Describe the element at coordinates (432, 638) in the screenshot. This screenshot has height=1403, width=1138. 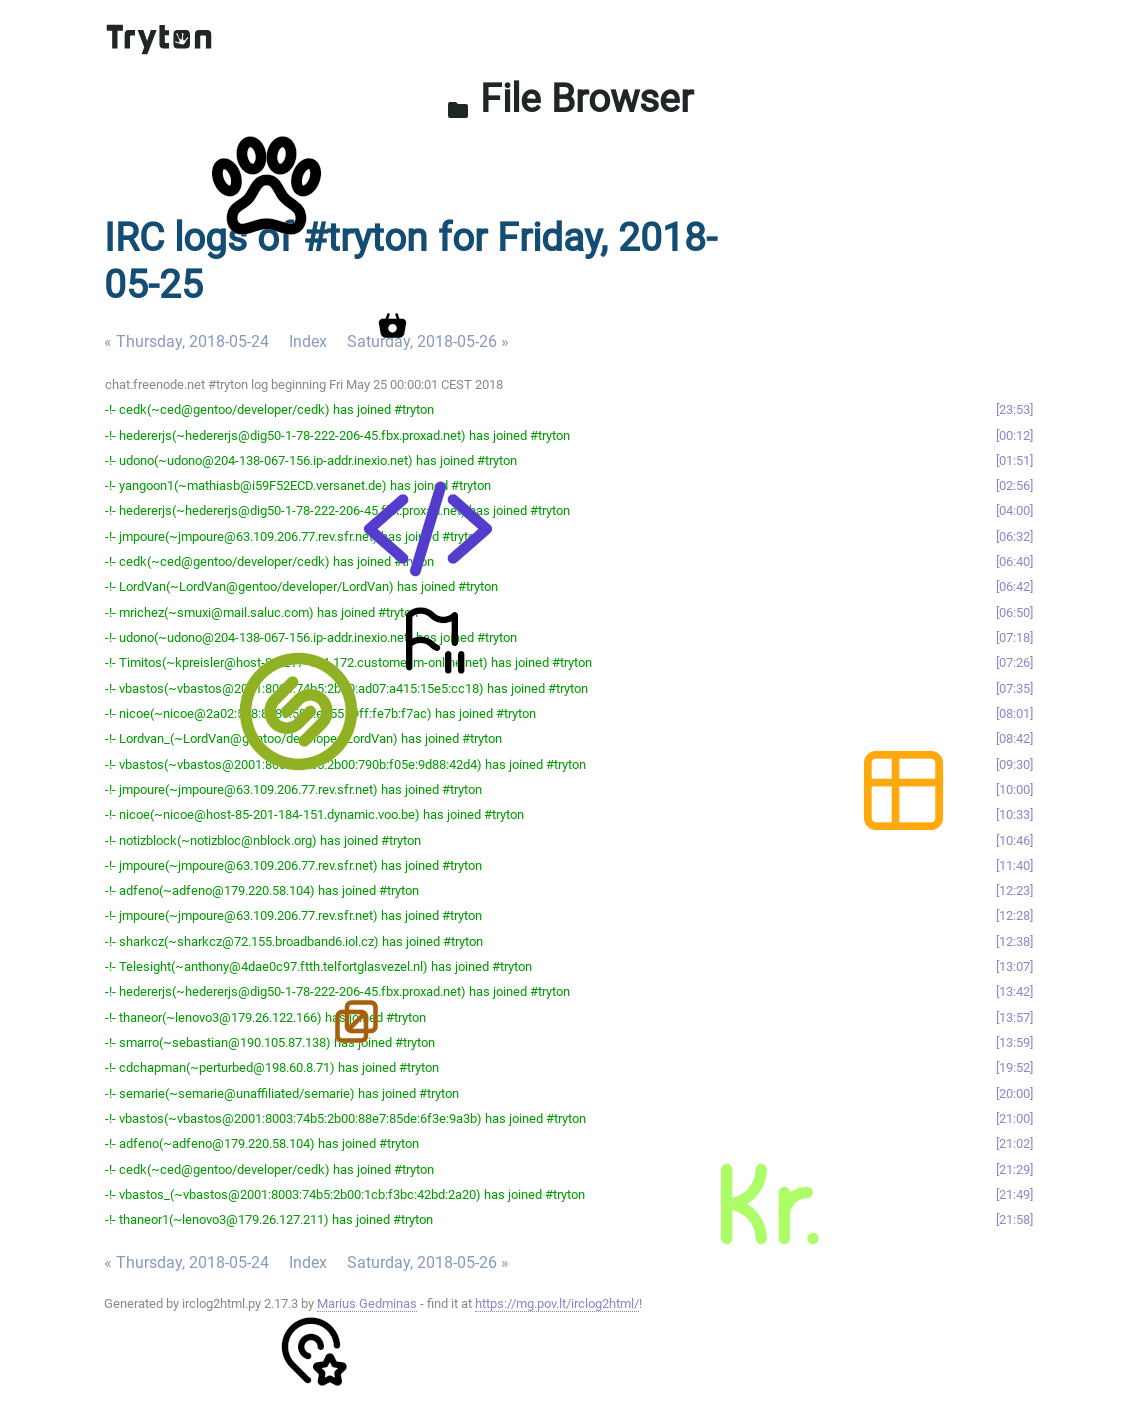
I see `pause a flagged item or task` at that location.